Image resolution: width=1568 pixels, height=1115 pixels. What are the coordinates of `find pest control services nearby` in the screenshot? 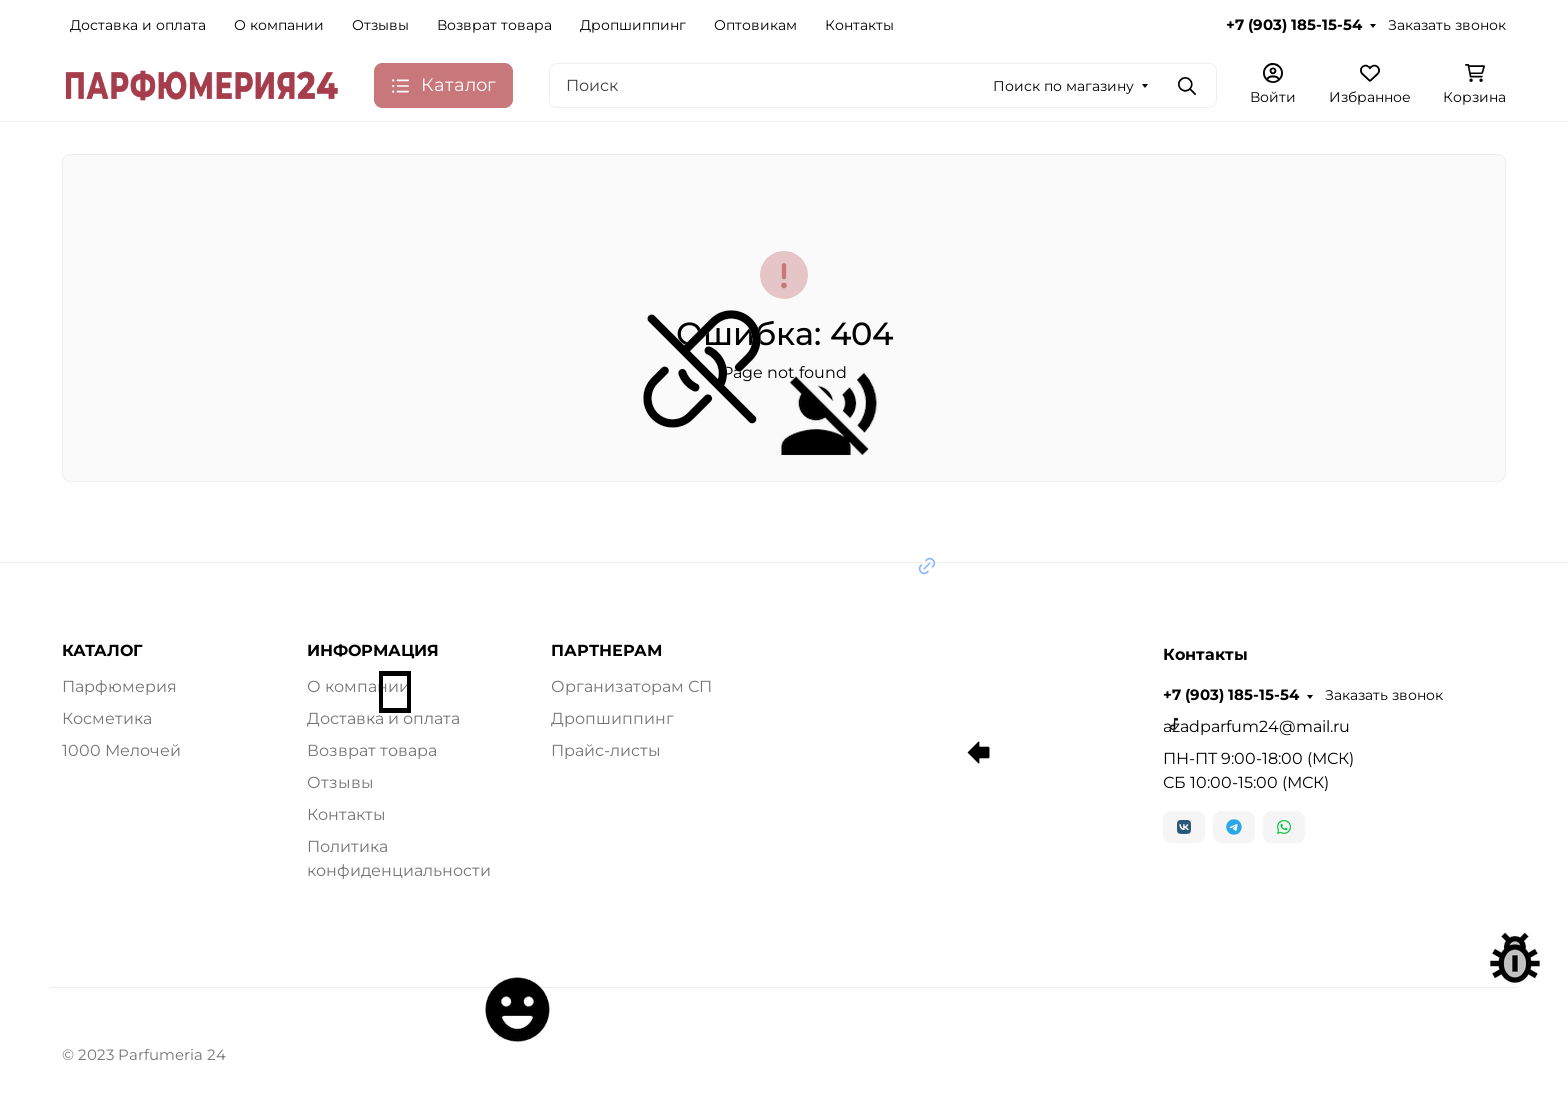 It's located at (1515, 958).